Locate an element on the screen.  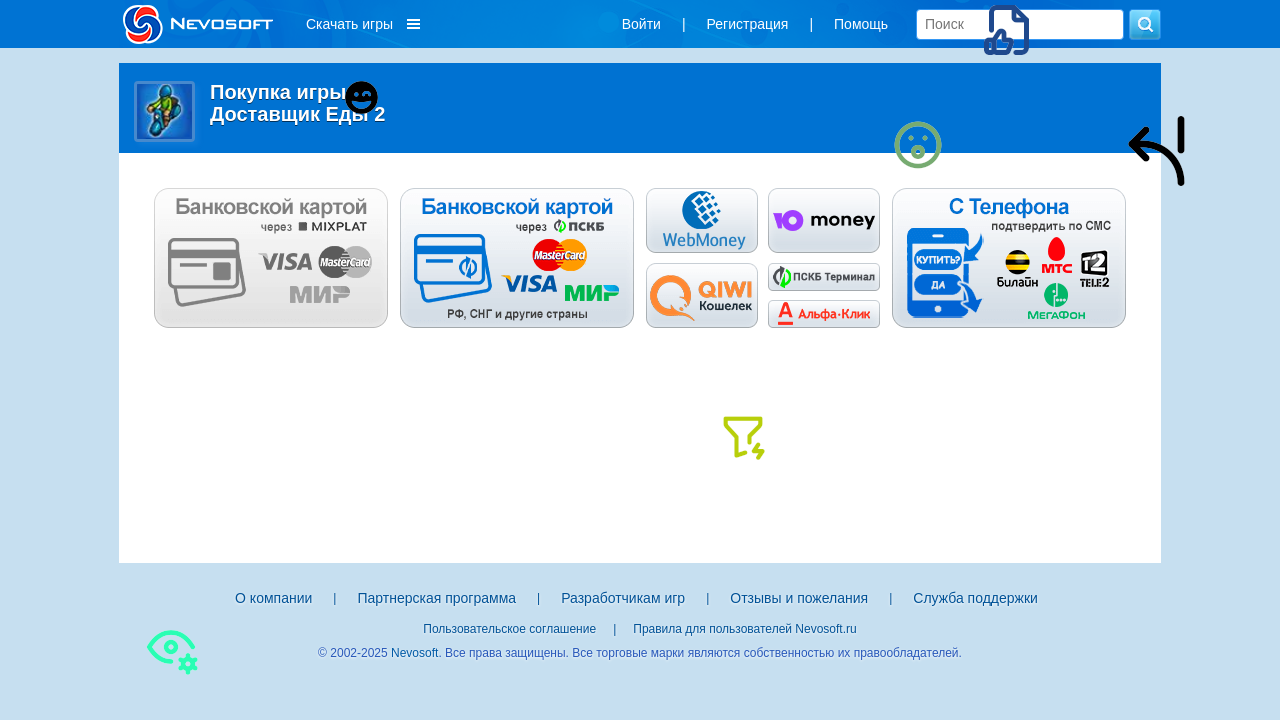
apply quick or instant filtering is located at coordinates (743, 436).